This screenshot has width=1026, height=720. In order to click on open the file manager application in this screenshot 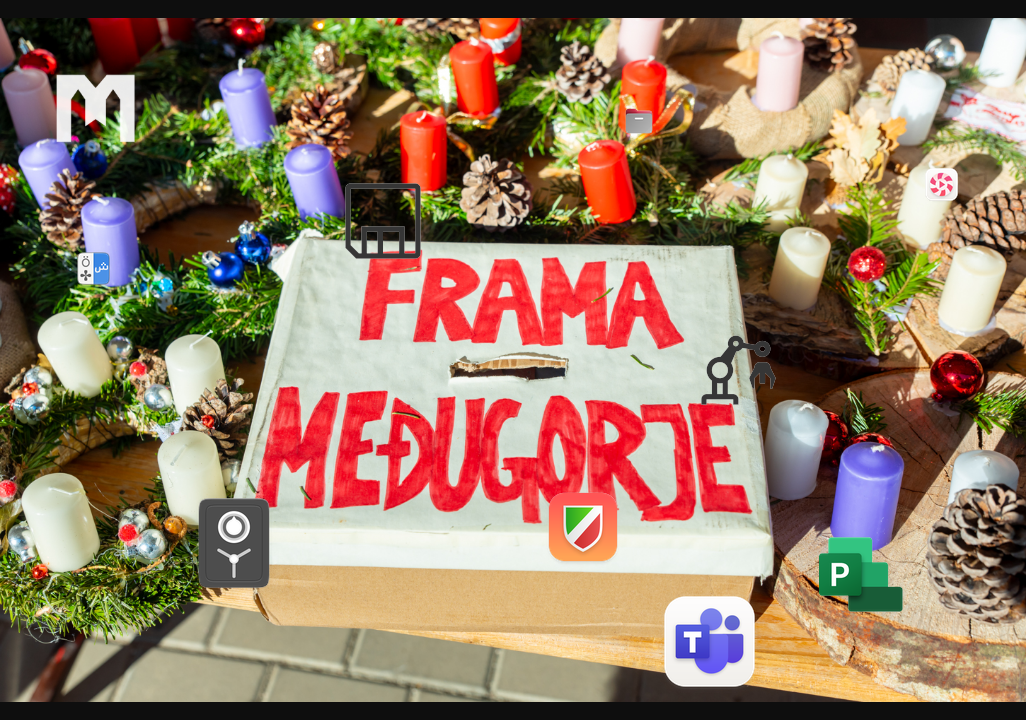, I will do `click(639, 121)`.